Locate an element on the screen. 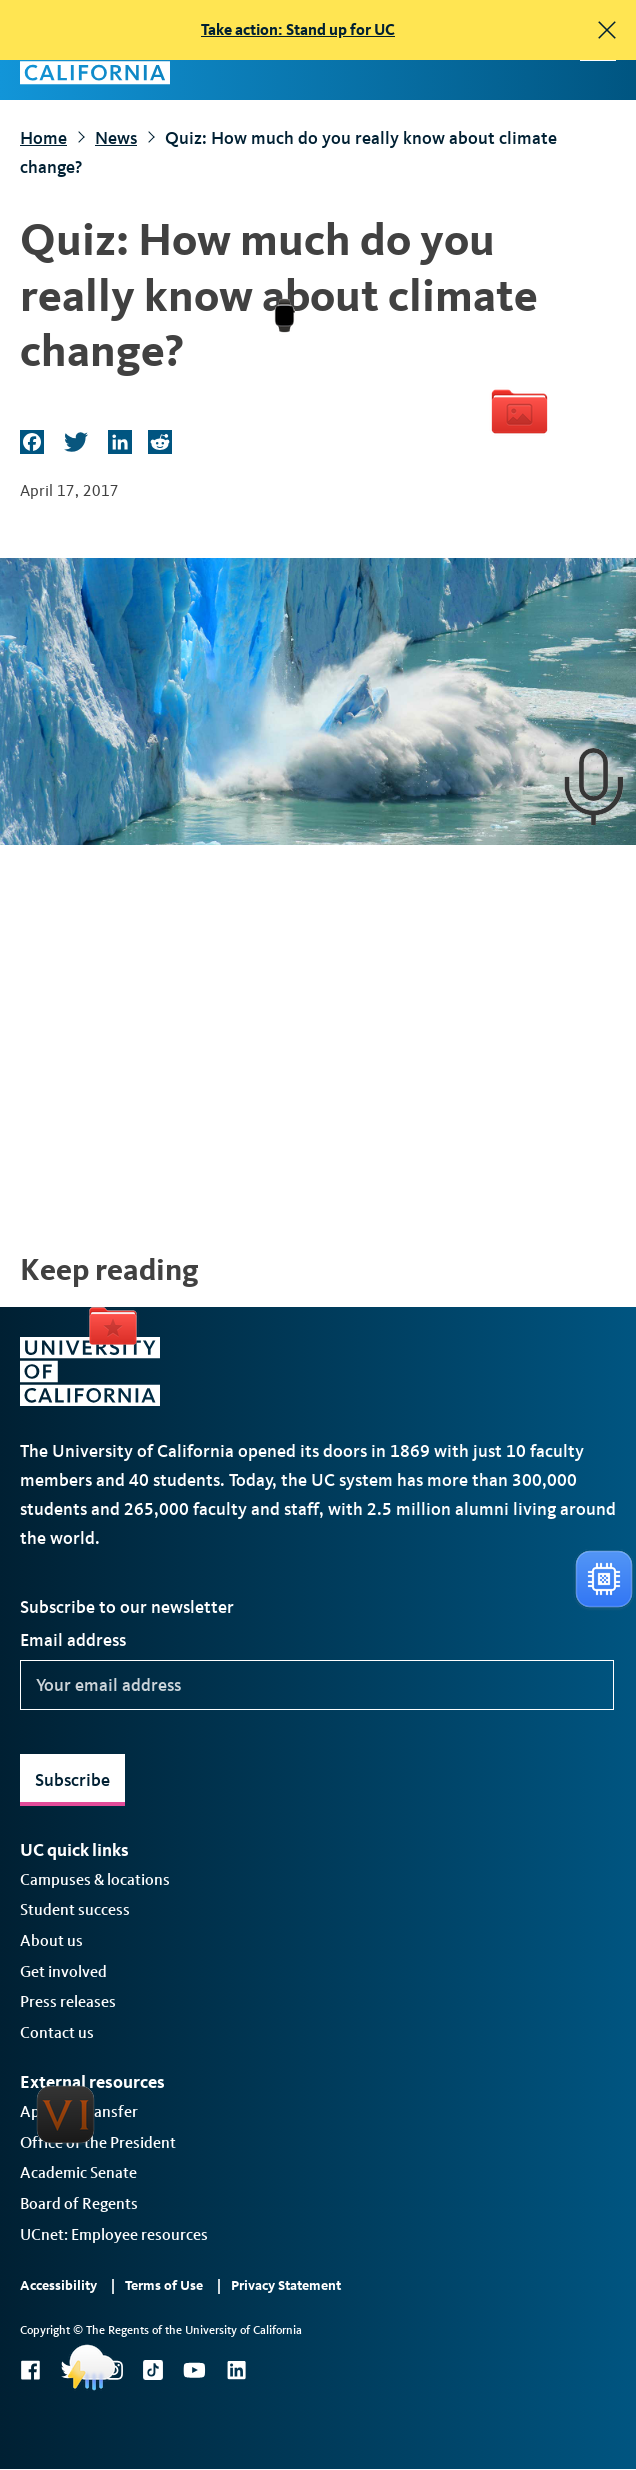 The width and height of the screenshot is (636, 2470). launch Civilization VI is located at coordinates (65, 2114).